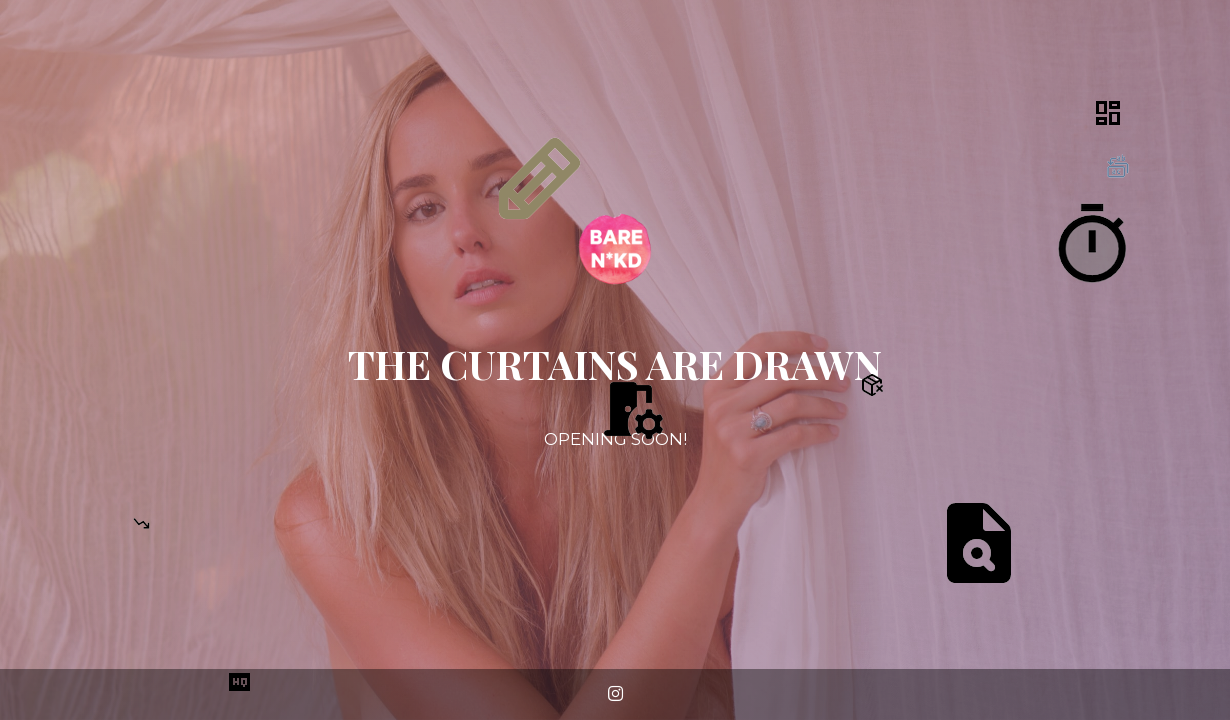 This screenshot has width=1230, height=720. I want to click on set a countdown timer, so click(1092, 245).